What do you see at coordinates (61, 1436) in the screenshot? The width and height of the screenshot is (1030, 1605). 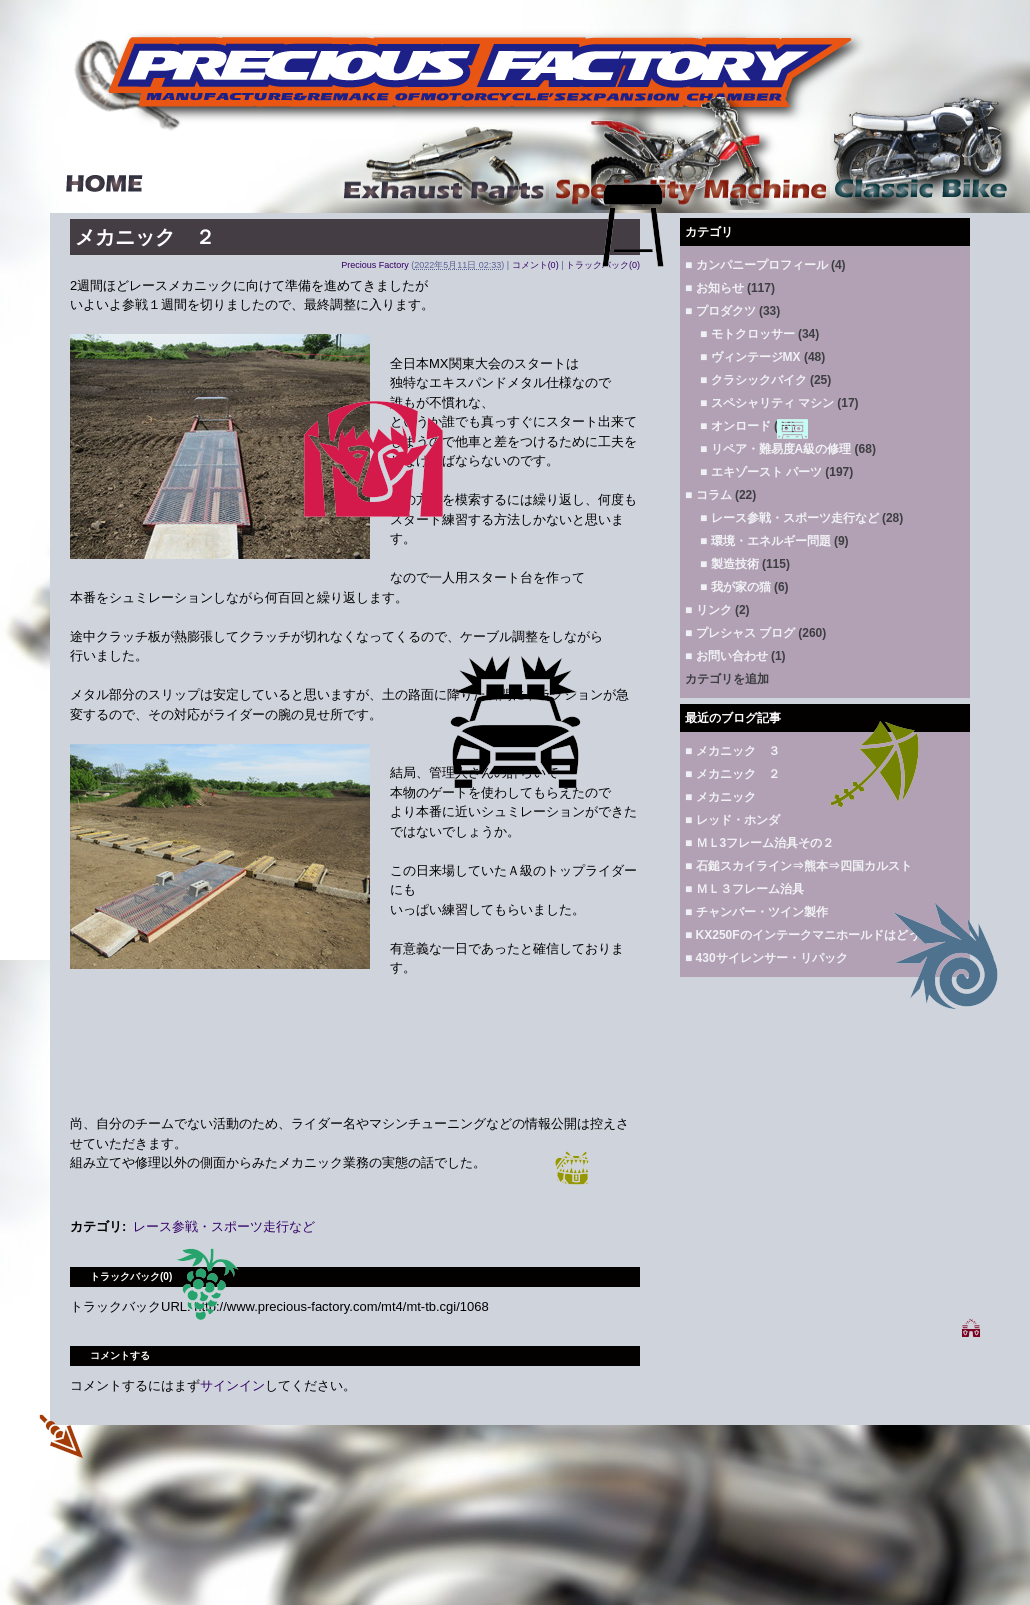 I see `select arrow or projectile type in archery game` at bounding box center [61, 1436].